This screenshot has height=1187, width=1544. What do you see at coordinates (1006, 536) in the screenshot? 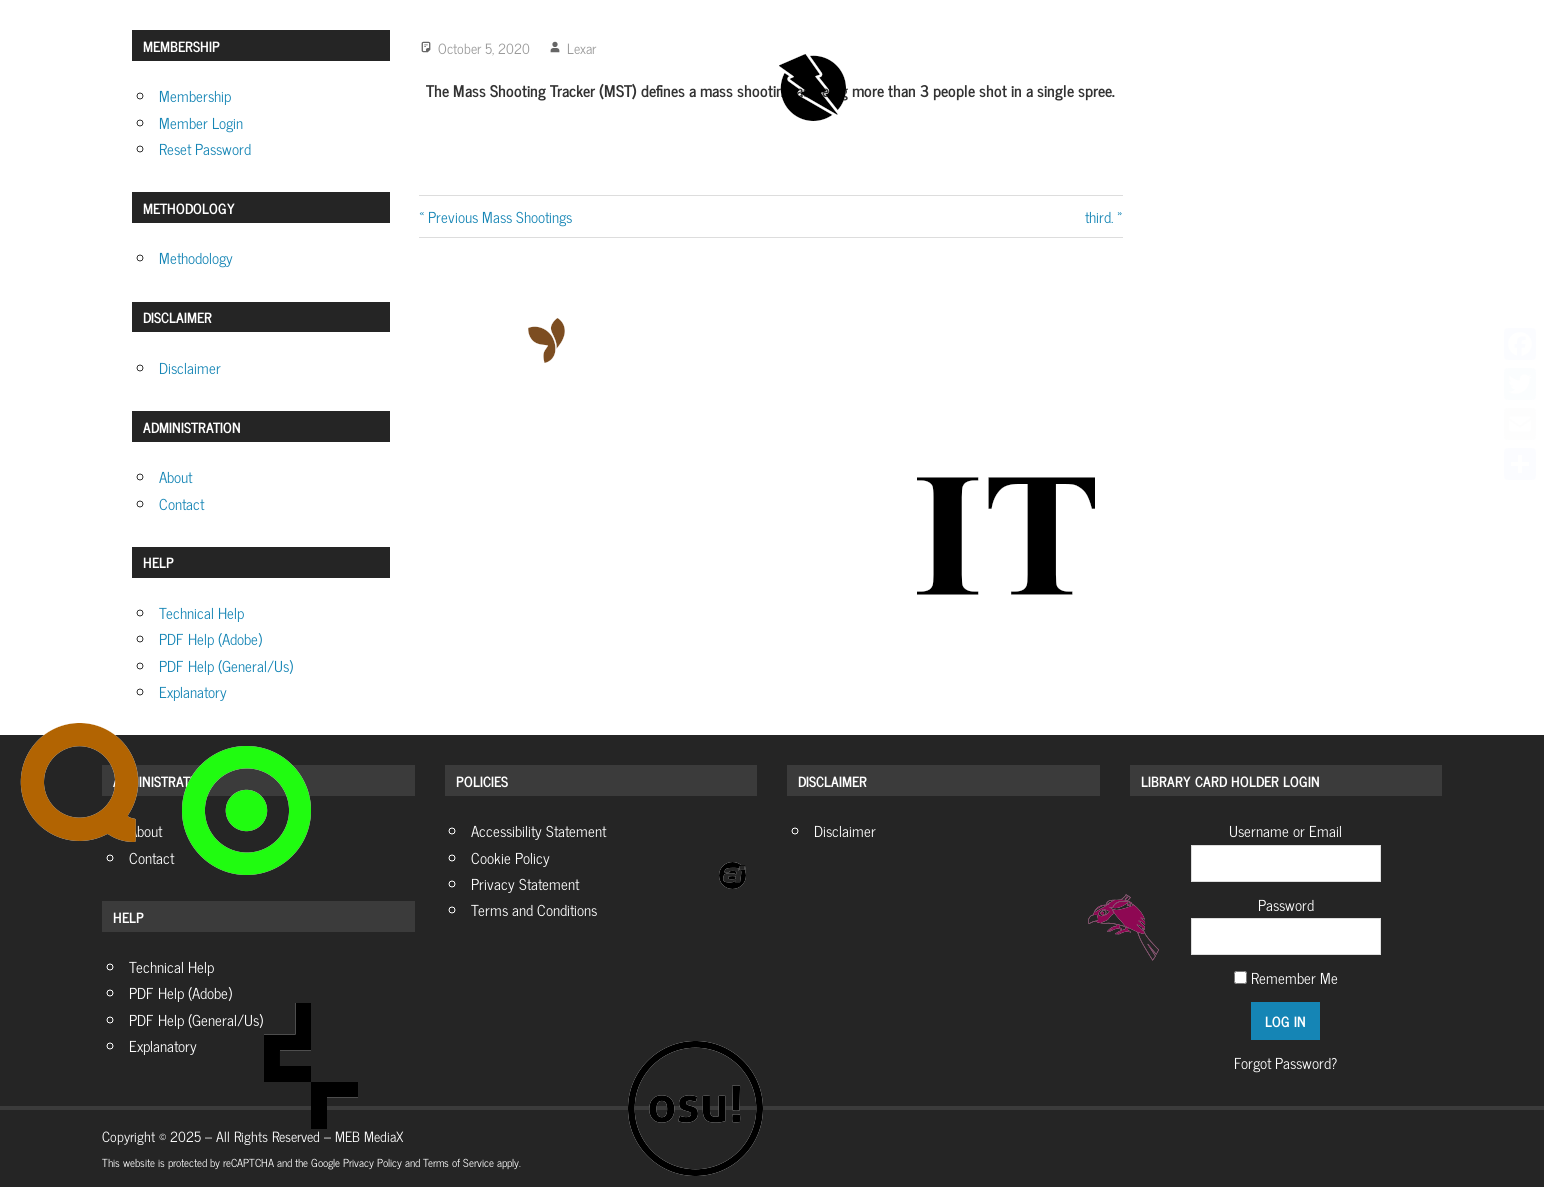
I see `visit The Irish Times website` at bounding box center [1006, 536].